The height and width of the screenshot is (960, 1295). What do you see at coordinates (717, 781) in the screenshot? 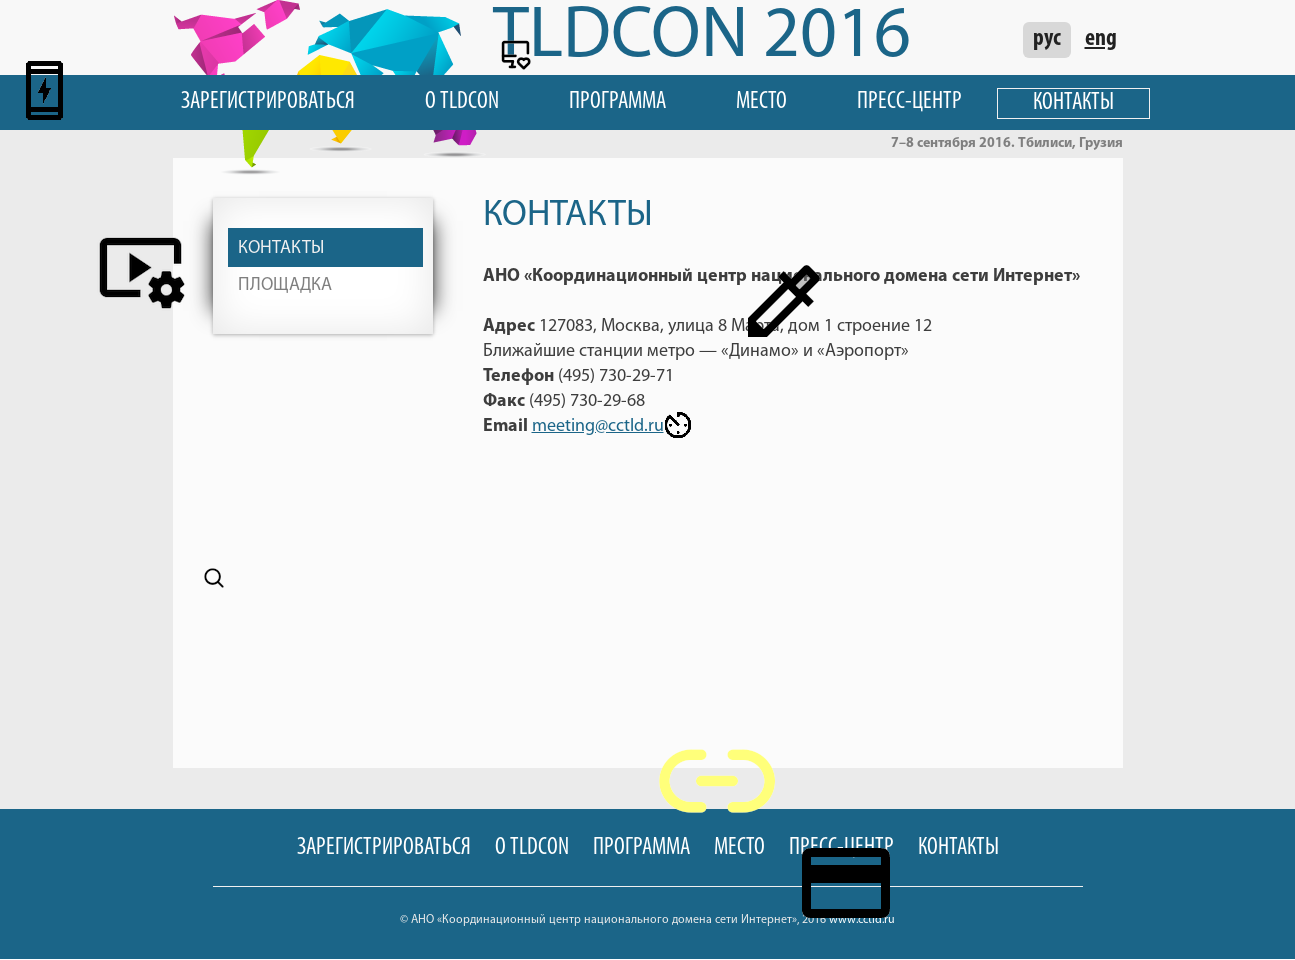
I see `copy or share a link` at bounding box center [717, 781].